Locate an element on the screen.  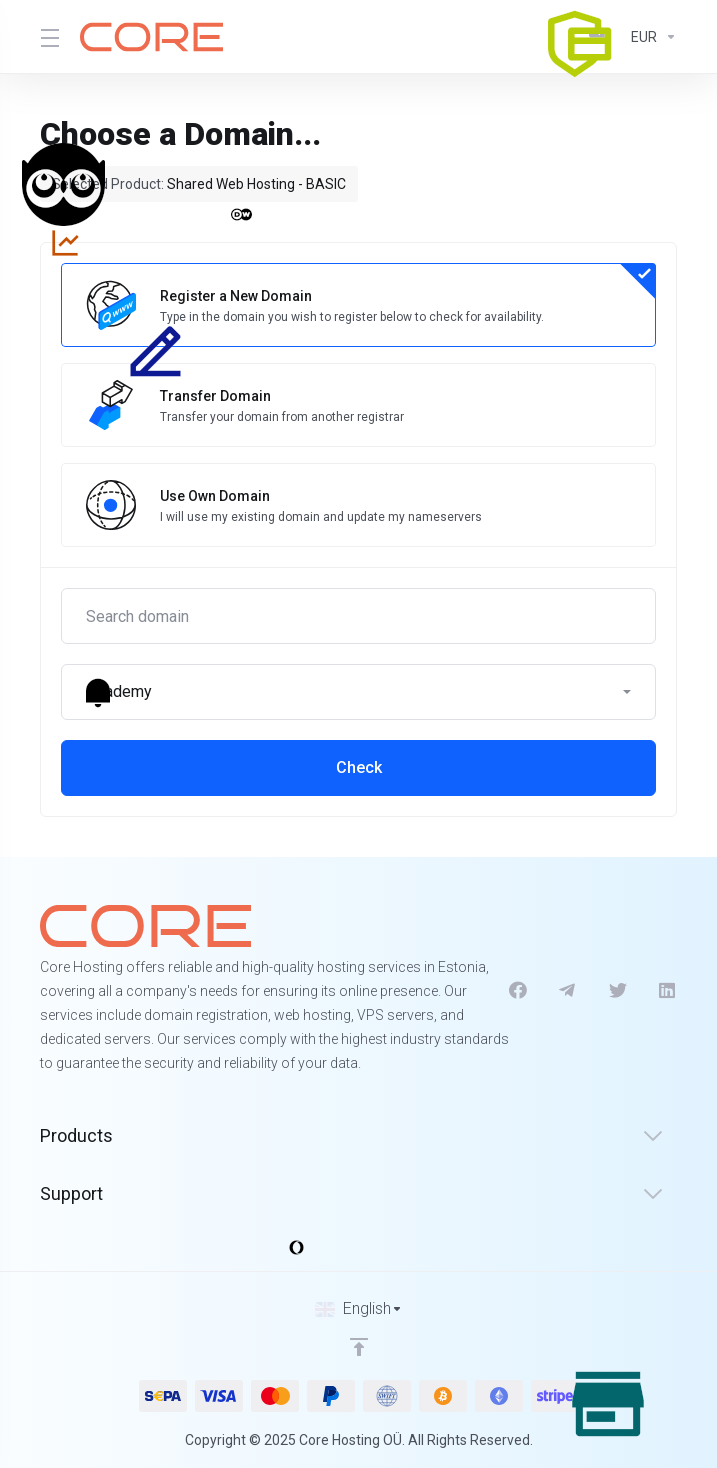
view notifications is located at coordinates (98, 692).